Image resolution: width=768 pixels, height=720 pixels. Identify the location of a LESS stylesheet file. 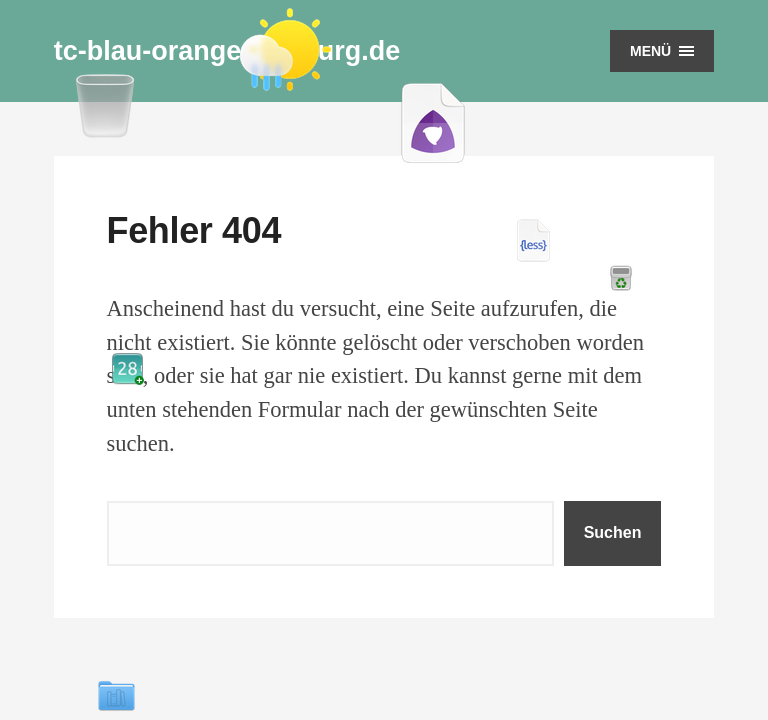
(533, 240).